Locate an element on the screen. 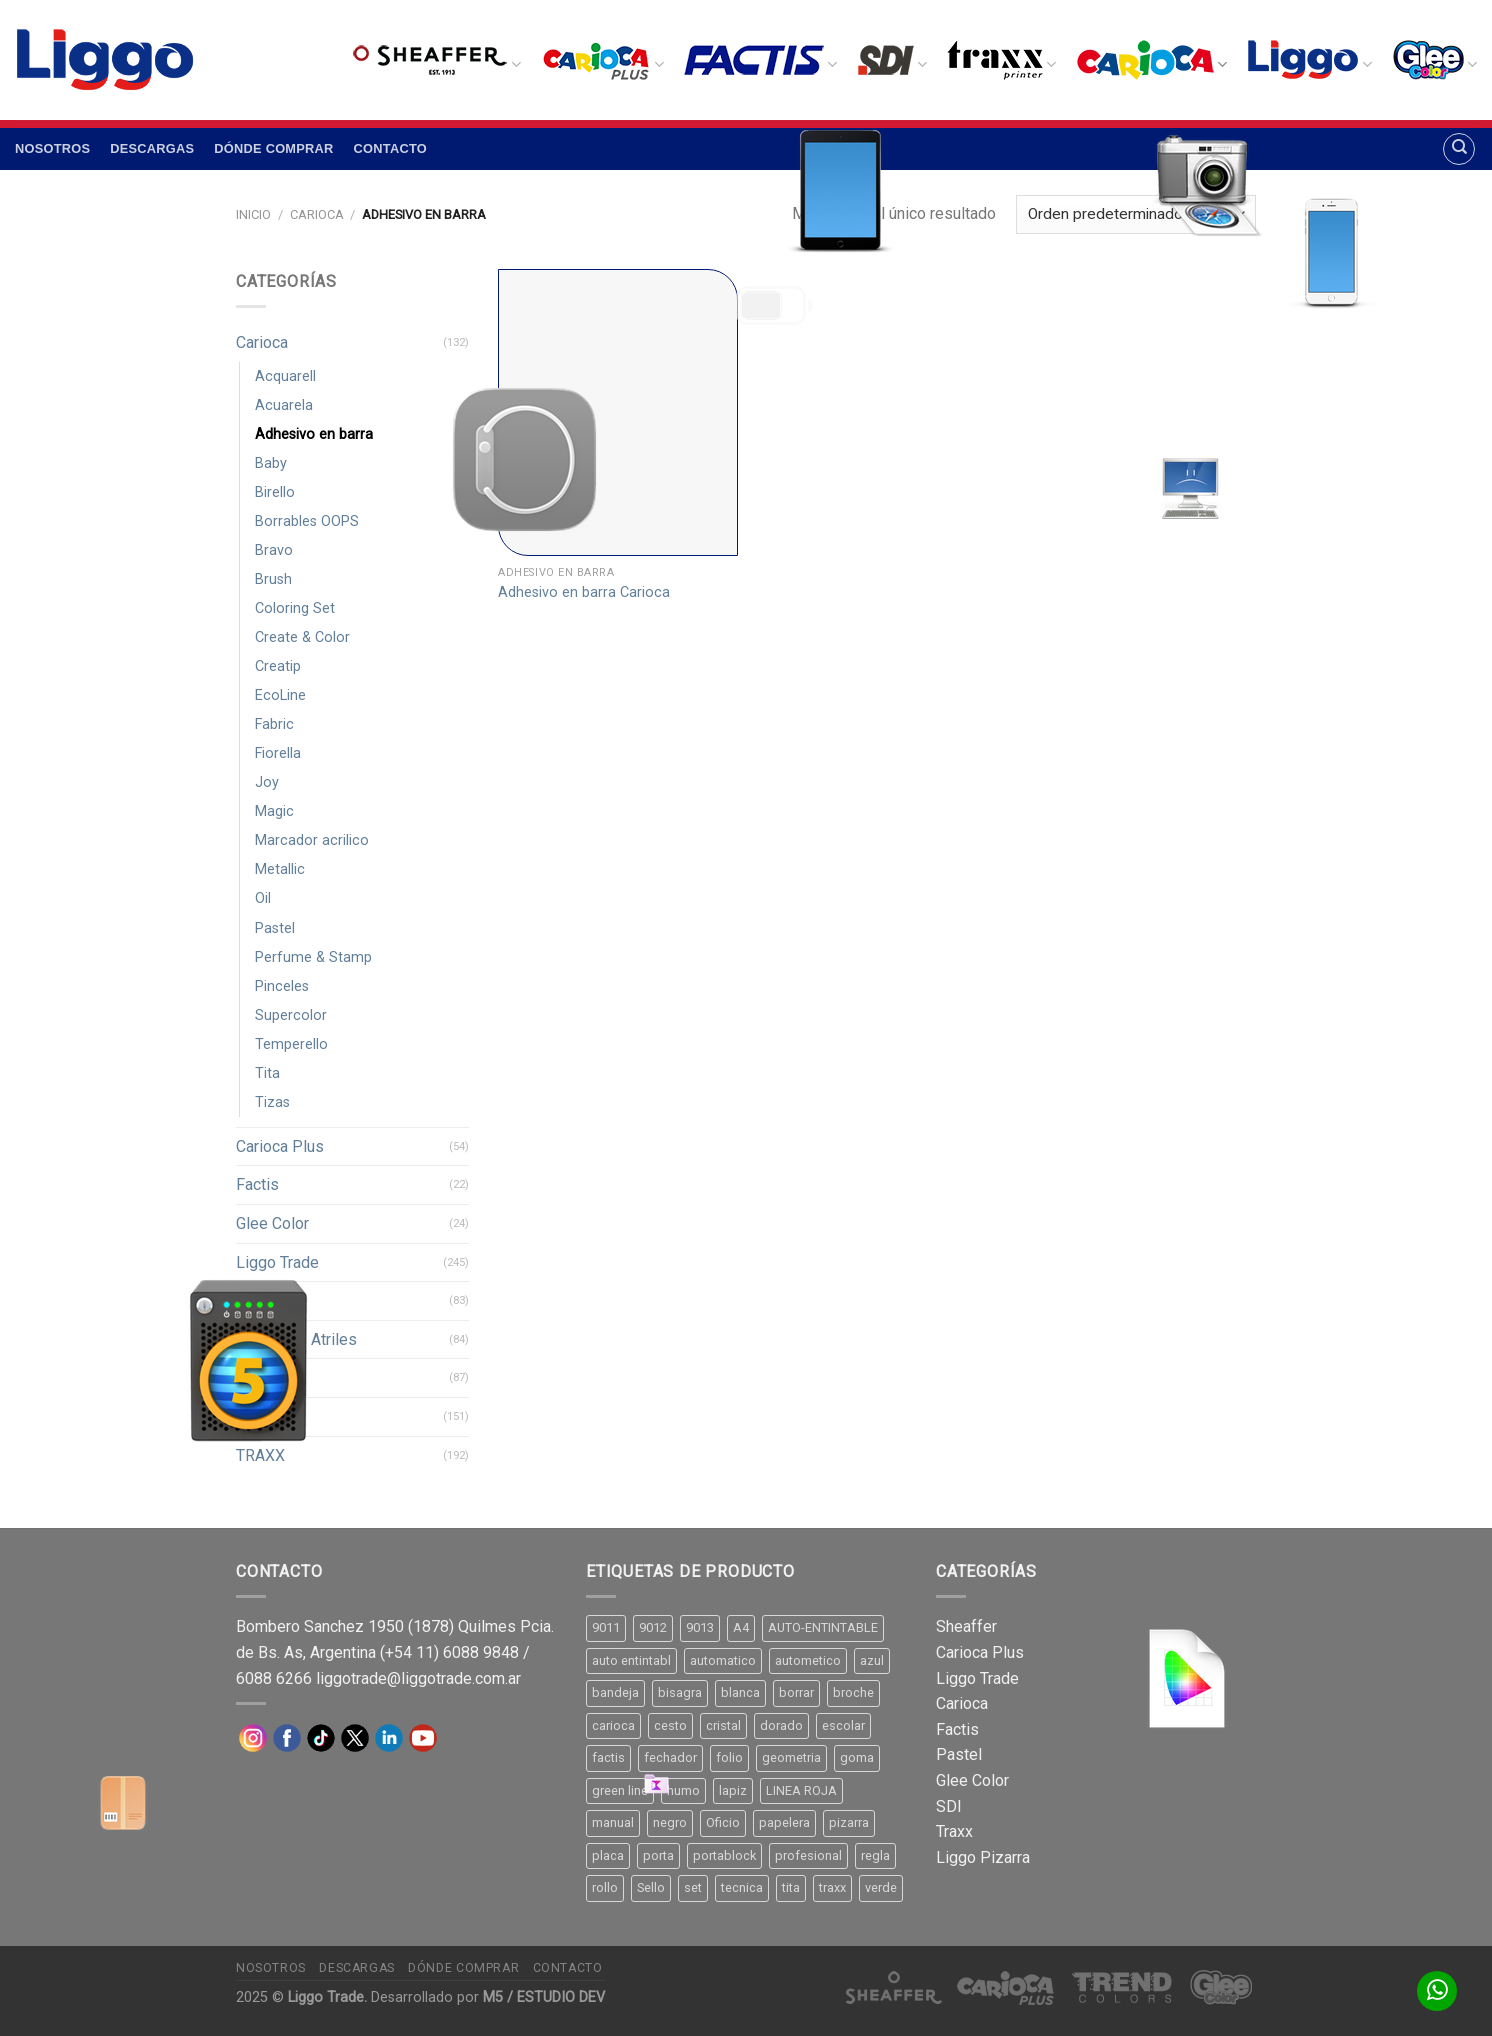  indicates a system error or computer malfunction is located at coordinates (1190, 489).